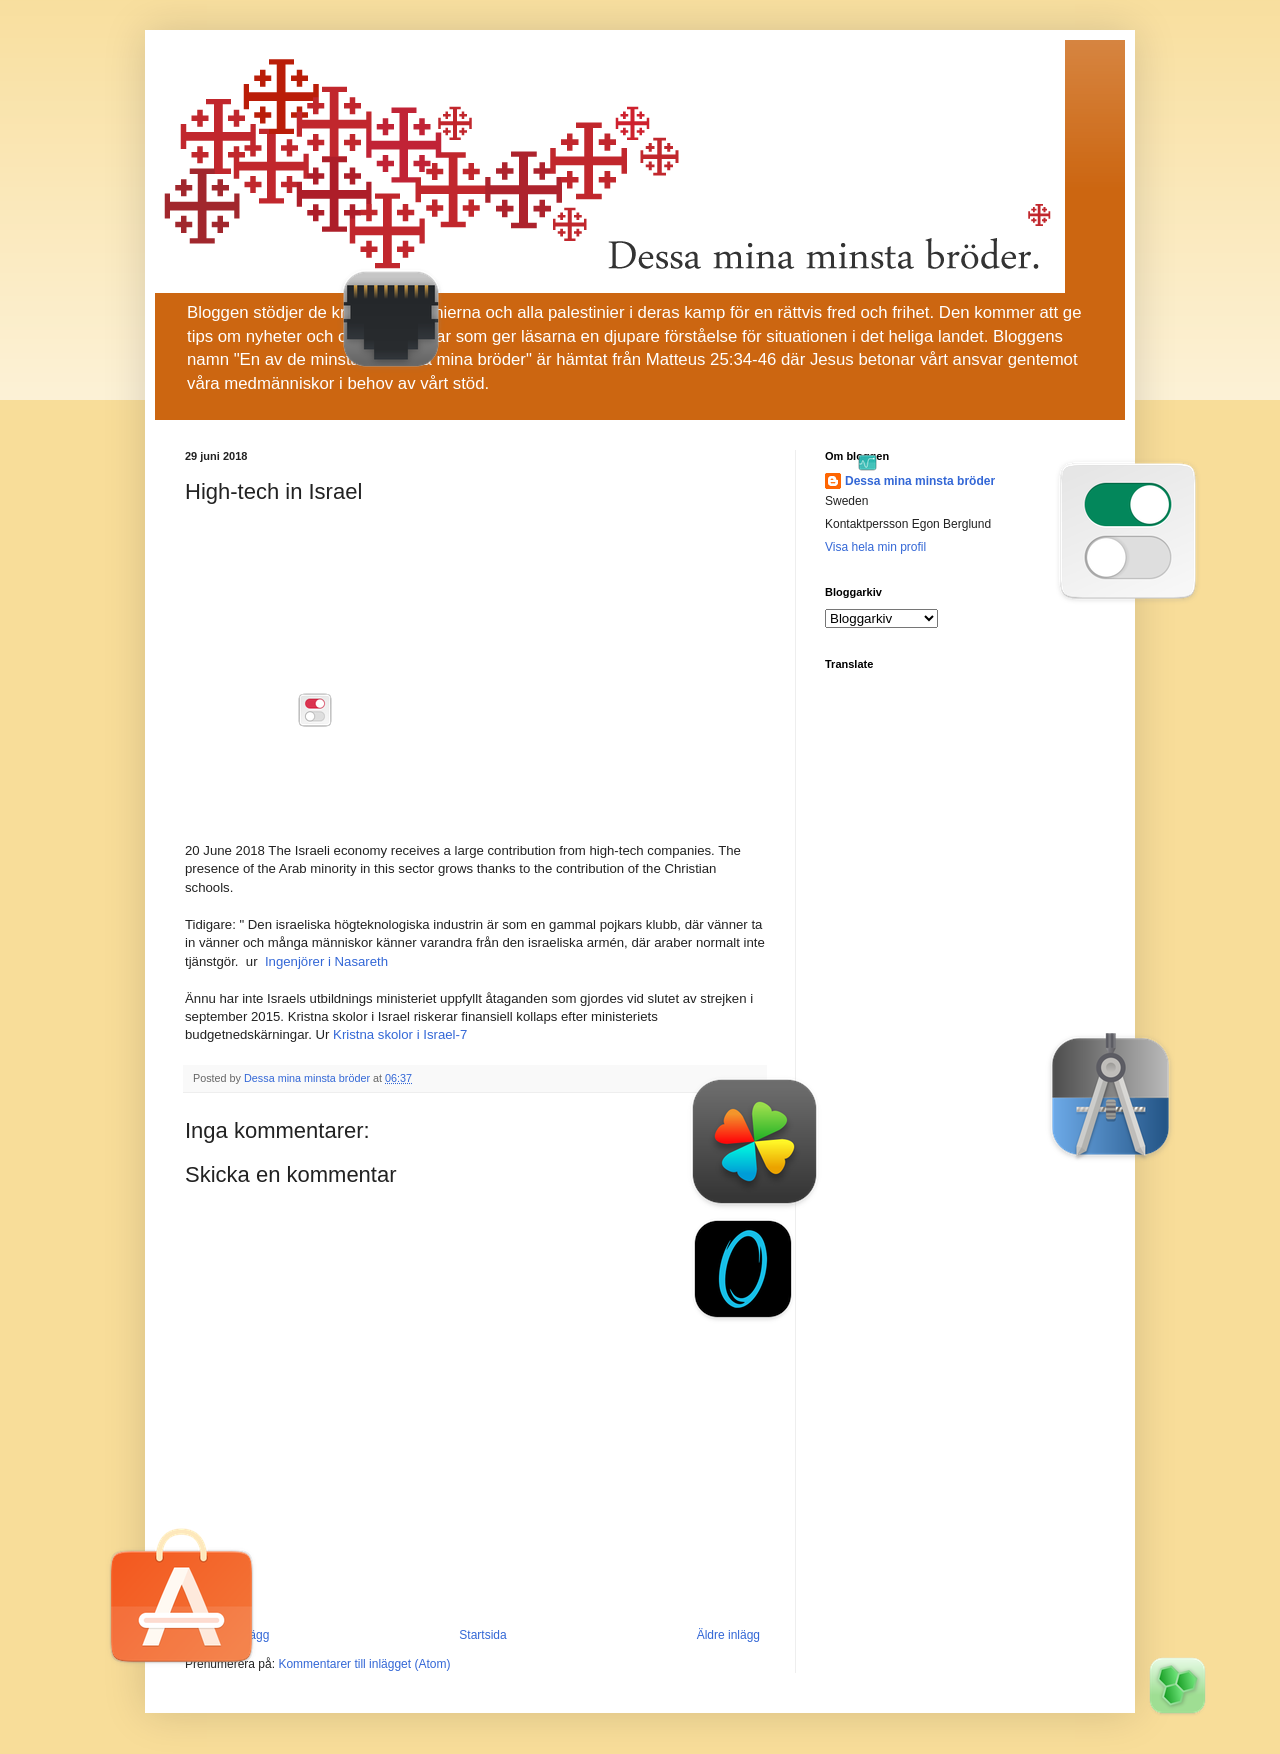 The image size is (1280, 1754). I want to click on open app icon preview tool, so click(1110, 1096).